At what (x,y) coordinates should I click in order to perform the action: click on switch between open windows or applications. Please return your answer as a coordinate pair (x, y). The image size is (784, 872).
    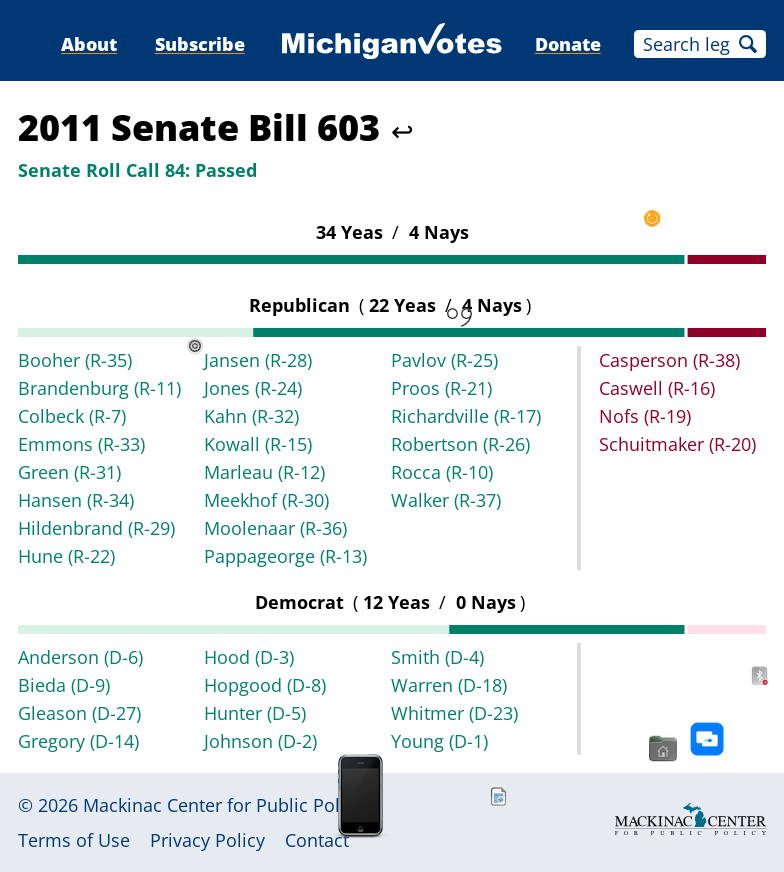
    Looking at the image, I should click on (707, 739).